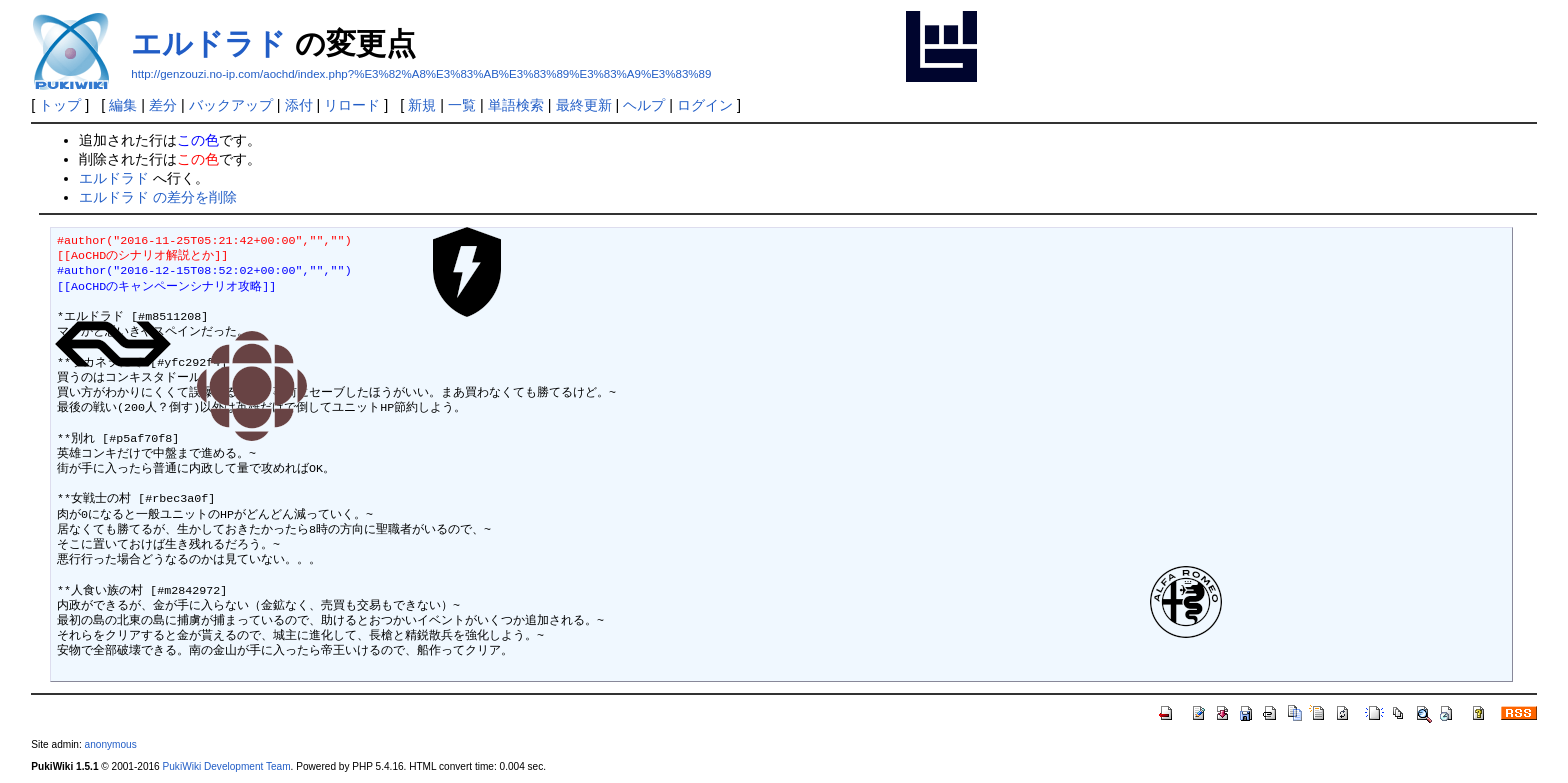  What do you see at coordinates (467, 272) in the screenshot?
I see `socket security logo` at bounding box center [467, 272].